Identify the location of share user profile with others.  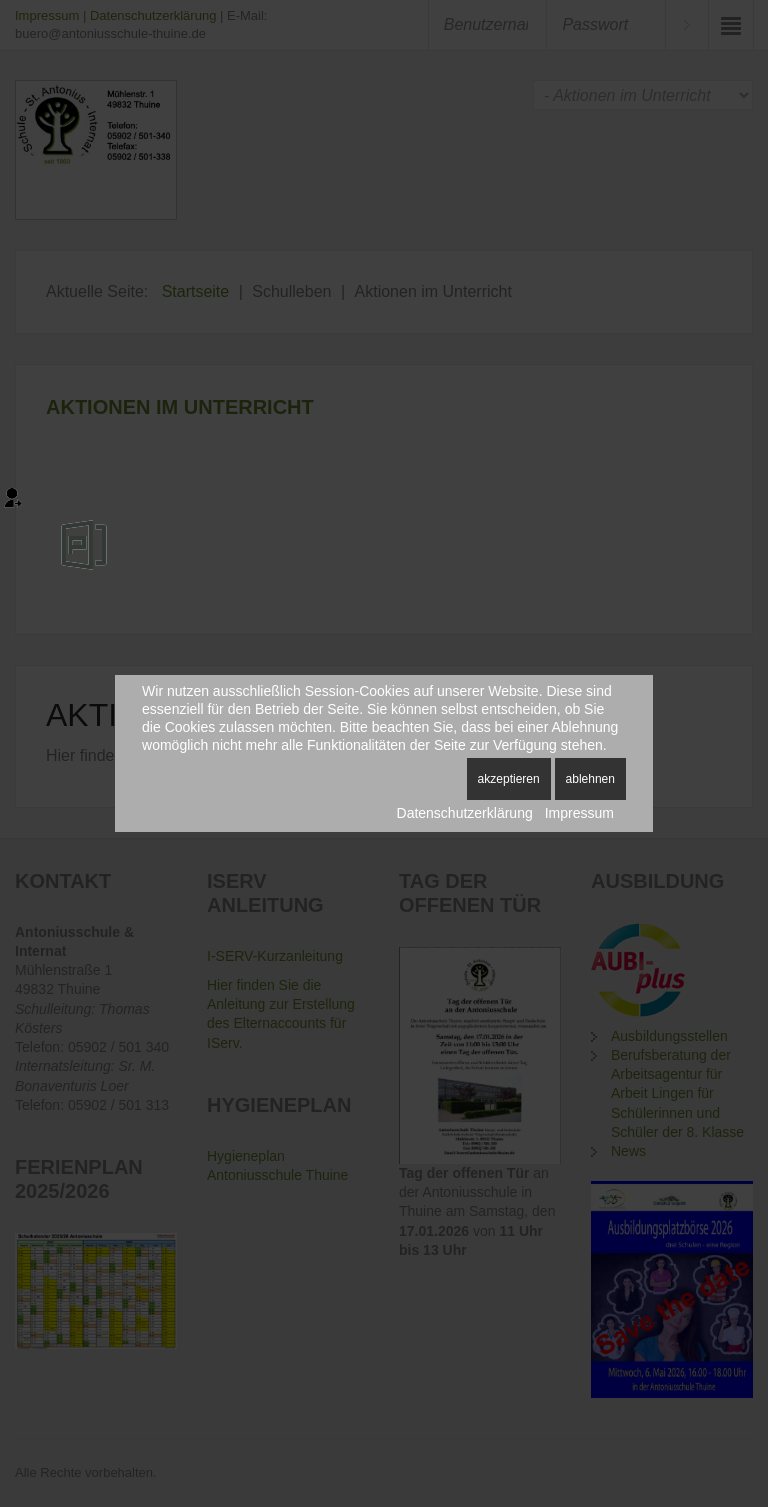
(12, 498).